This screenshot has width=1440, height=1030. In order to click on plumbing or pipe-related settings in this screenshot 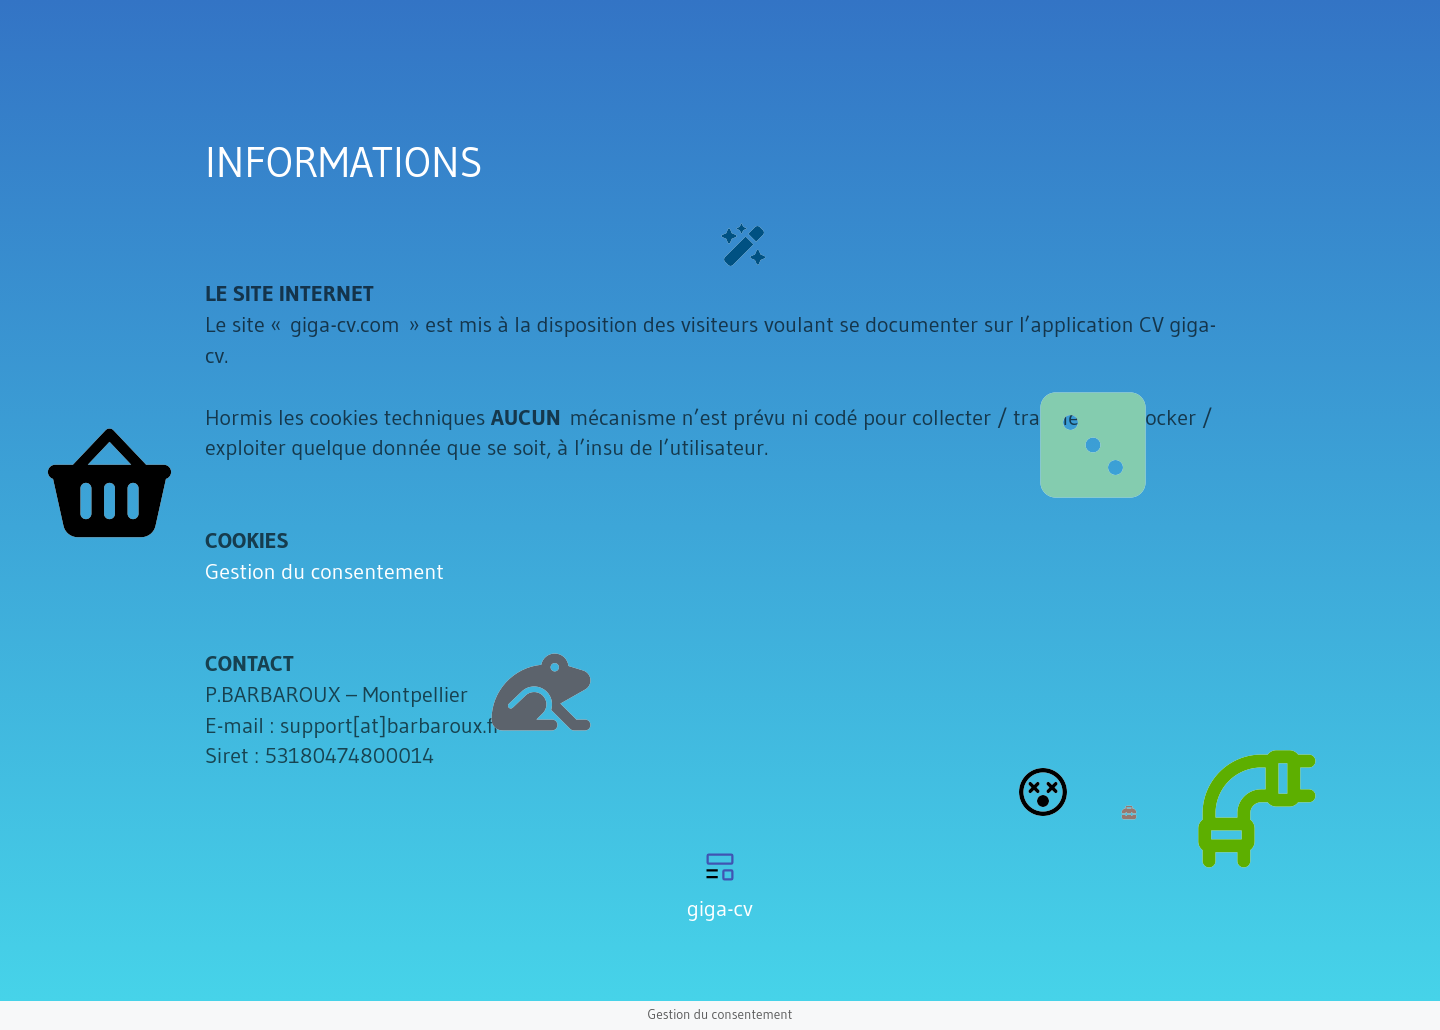, I will do `click(1252, 804)`.